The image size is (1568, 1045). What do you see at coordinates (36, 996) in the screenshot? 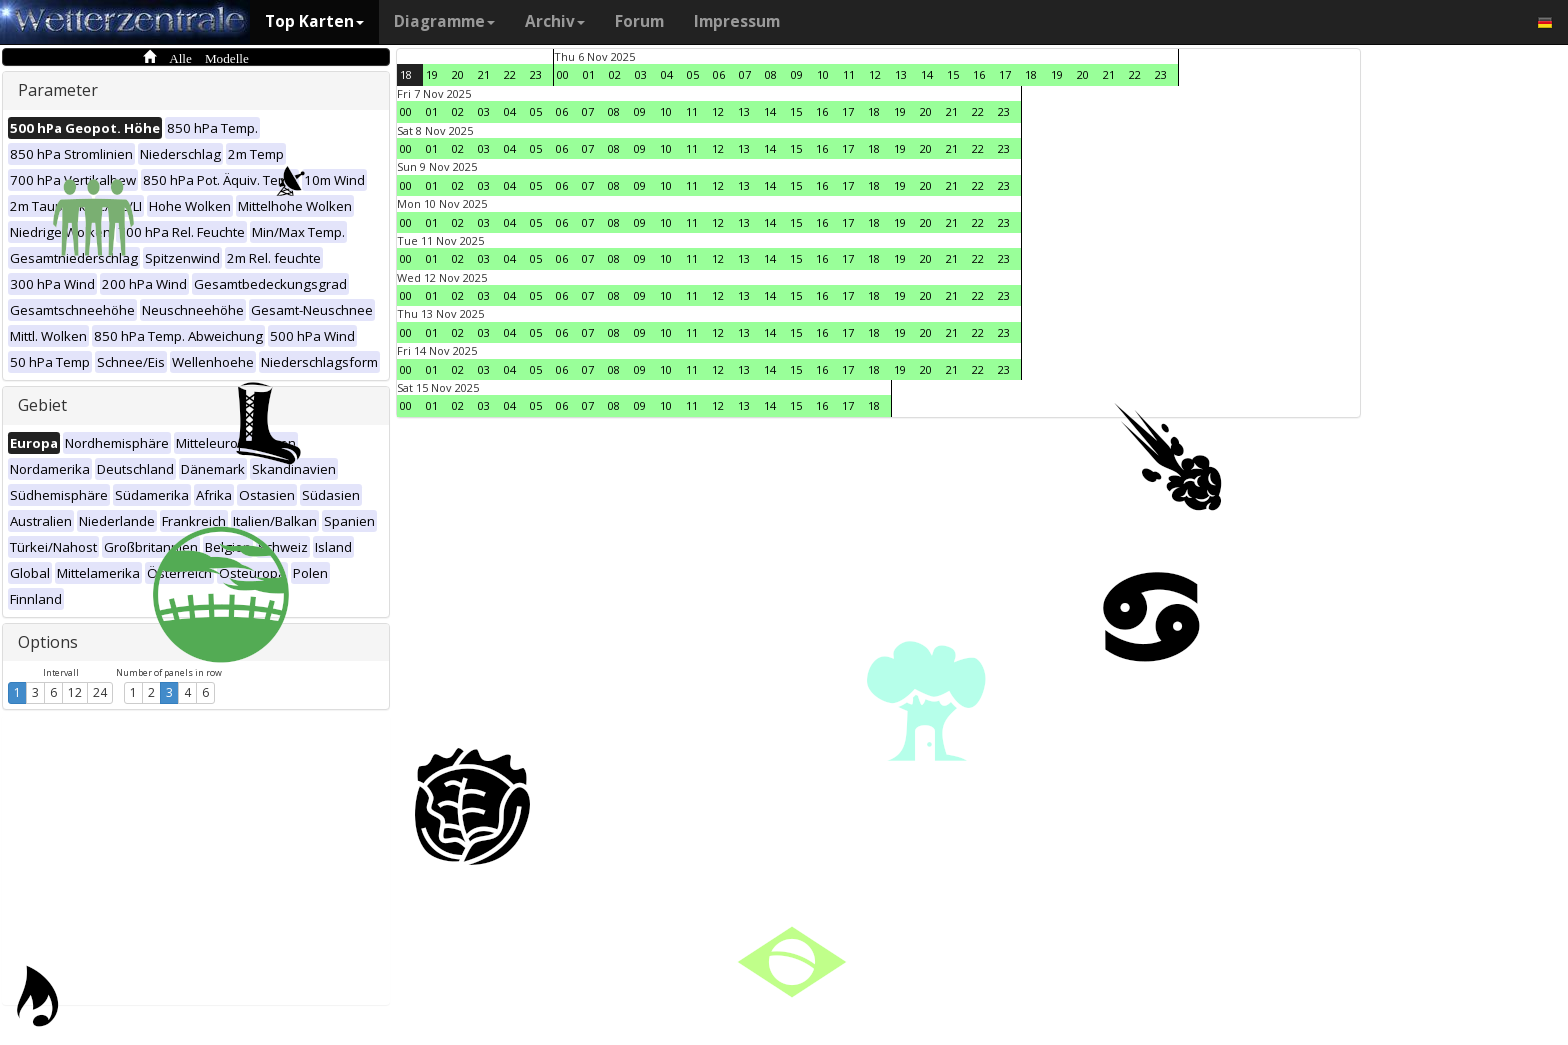
I see `toggle light or illumination in-game` at bounding box center [36, 996].